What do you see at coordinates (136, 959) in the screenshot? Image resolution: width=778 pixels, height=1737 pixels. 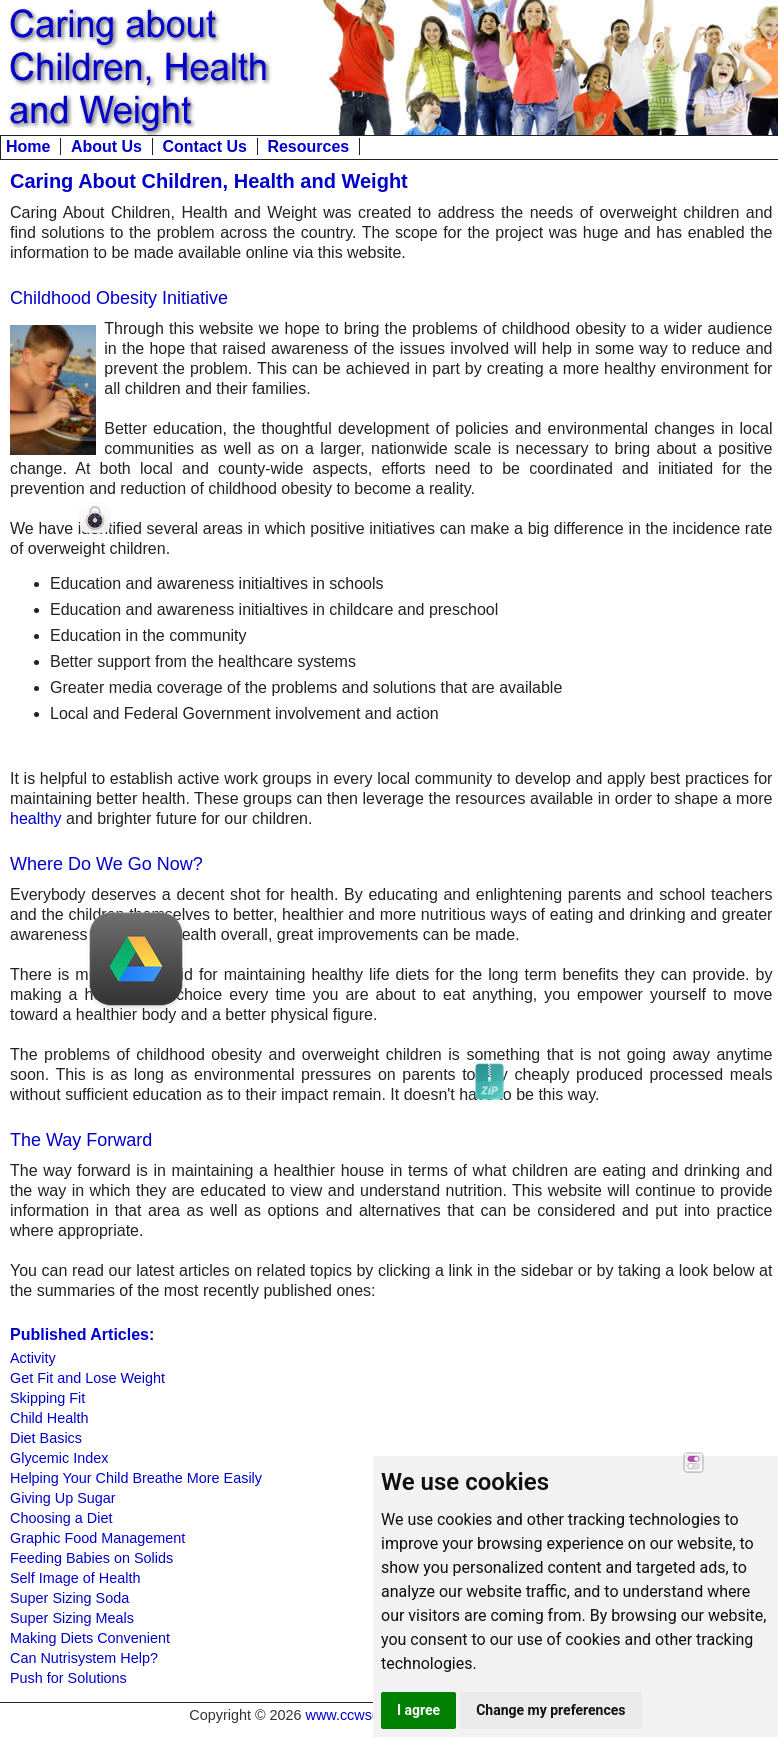 I see `open Google Drive app` at bounding box center [136, 959].